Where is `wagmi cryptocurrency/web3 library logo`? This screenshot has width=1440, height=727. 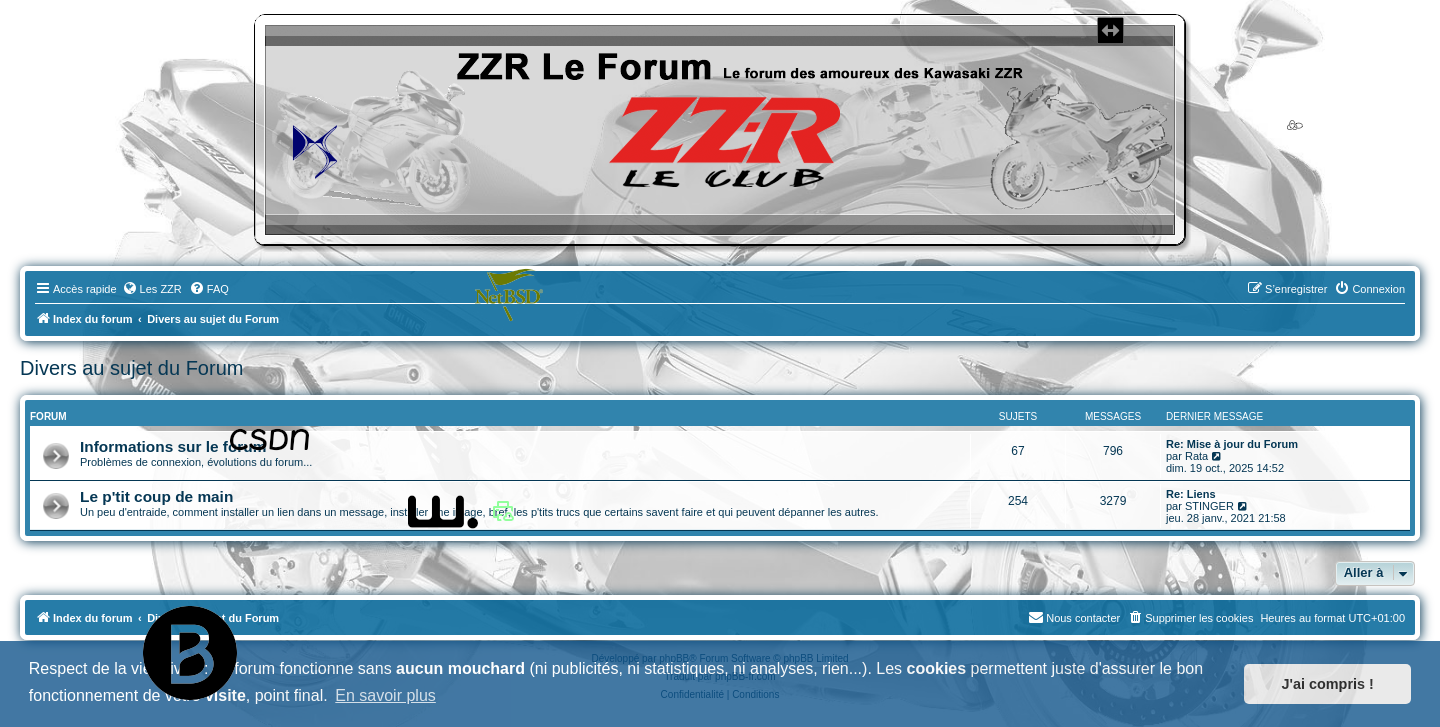
wagmi cryptocurrency/web3 library logo is located at coordinates (443, 512).